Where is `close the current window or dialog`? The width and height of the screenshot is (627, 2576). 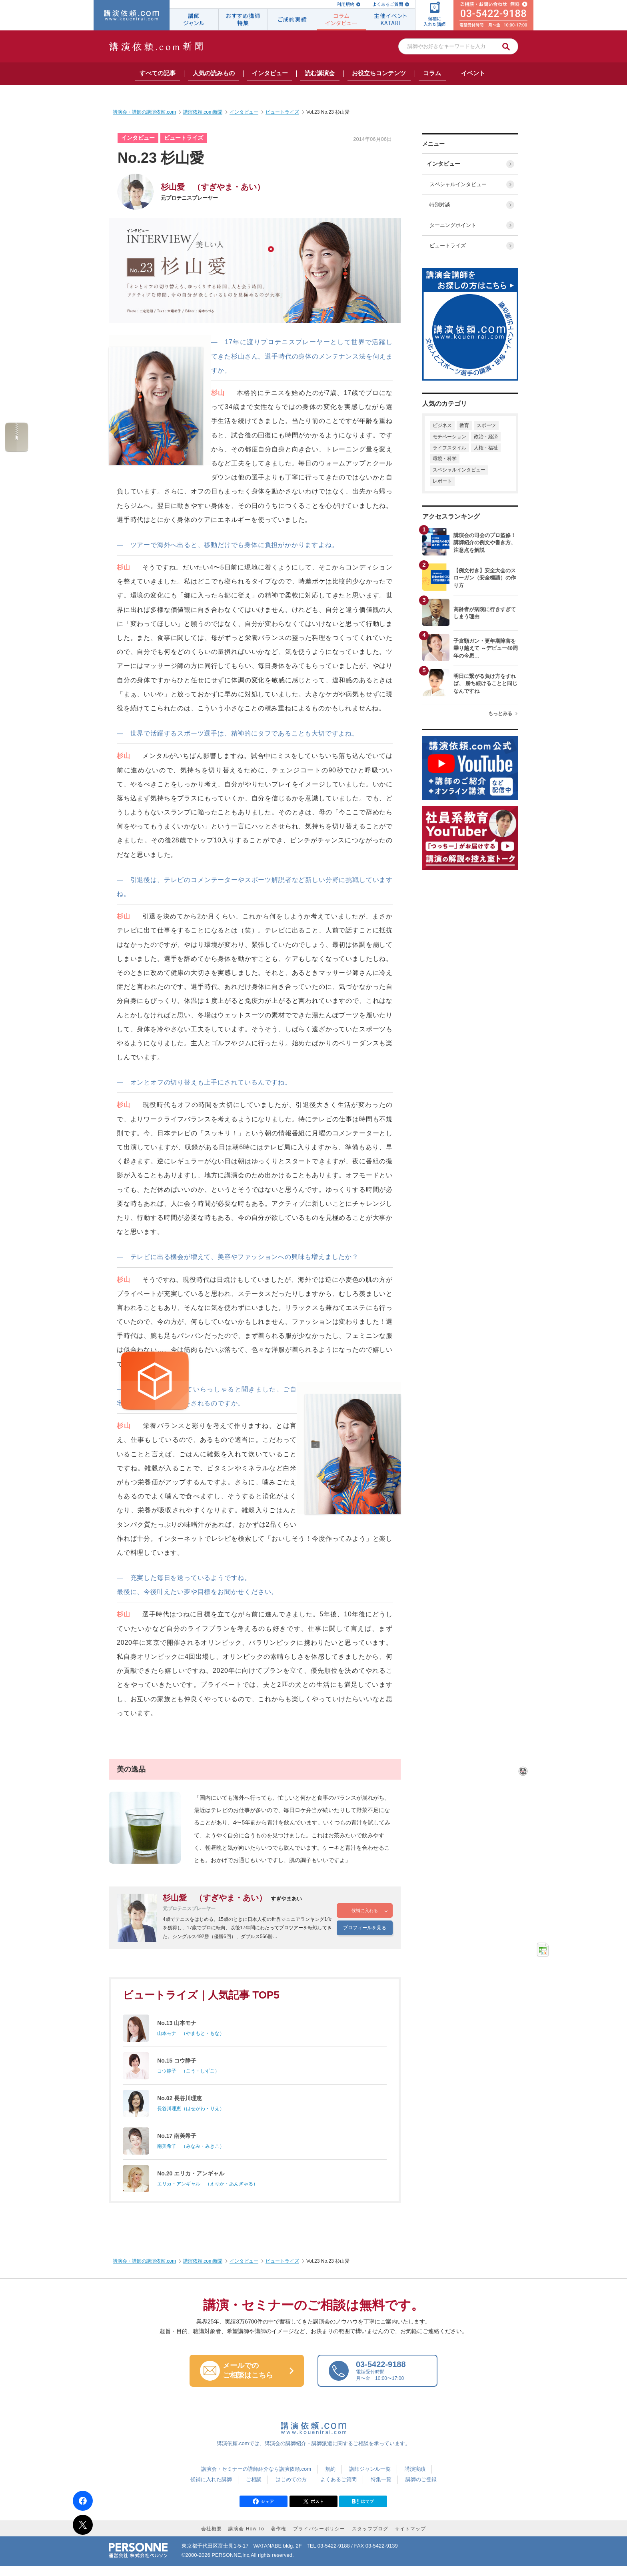
close the current window or dialog is located at coordinates (271, 249).